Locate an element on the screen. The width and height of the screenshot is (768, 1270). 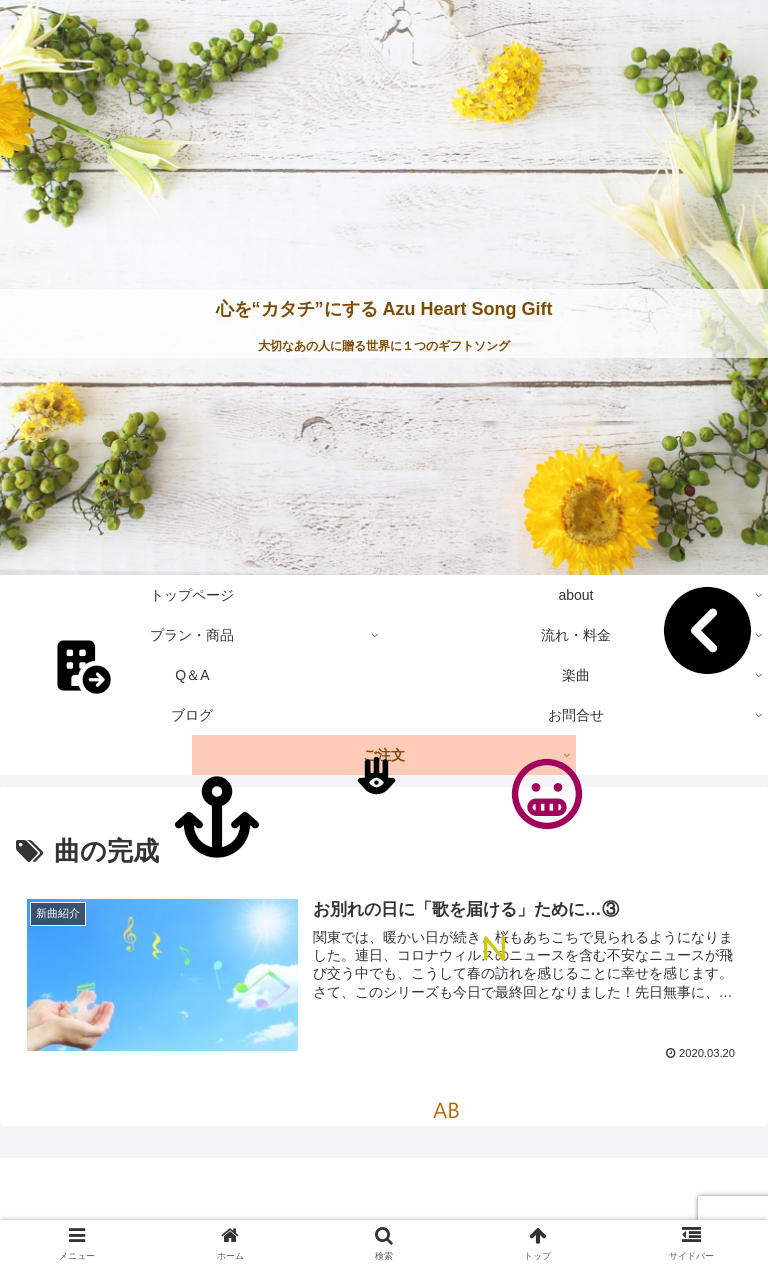
create an anchor link or bookmark point is located at coordinates (217, 817).